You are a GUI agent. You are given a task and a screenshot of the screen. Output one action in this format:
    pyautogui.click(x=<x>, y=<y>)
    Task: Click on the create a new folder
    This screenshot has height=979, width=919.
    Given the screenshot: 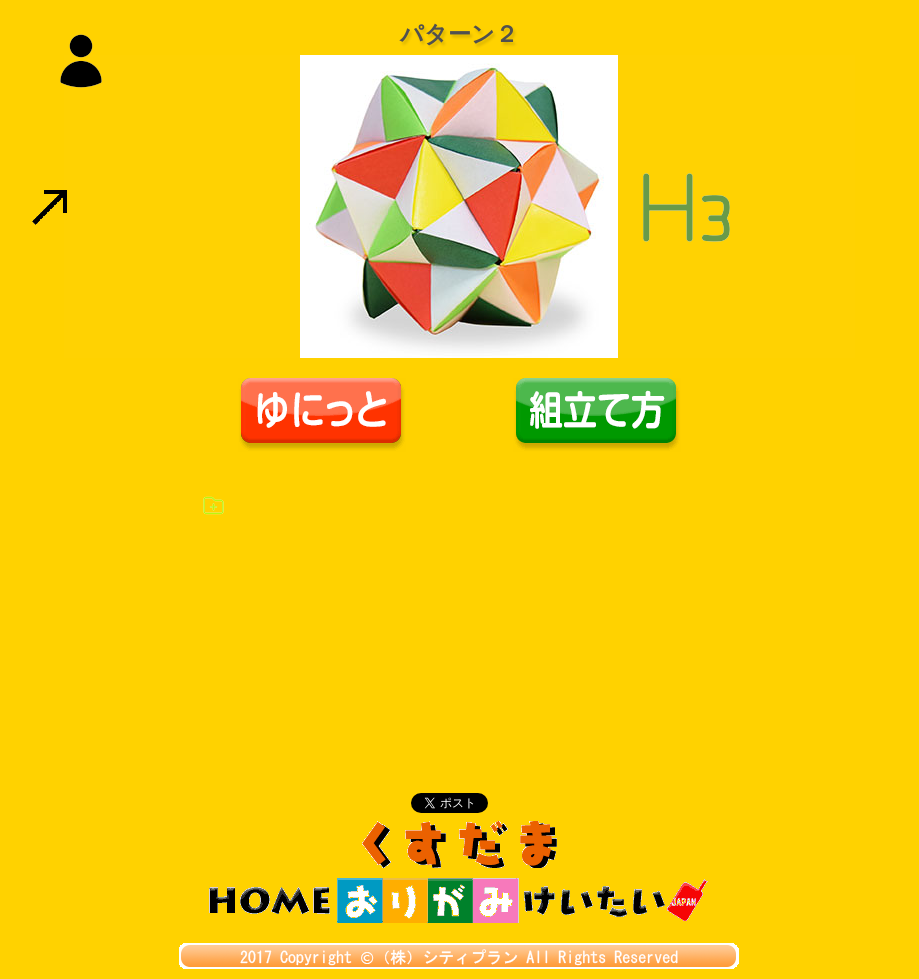 What is the action you would take?
    pyautogui.click(x=213, y=505)
    